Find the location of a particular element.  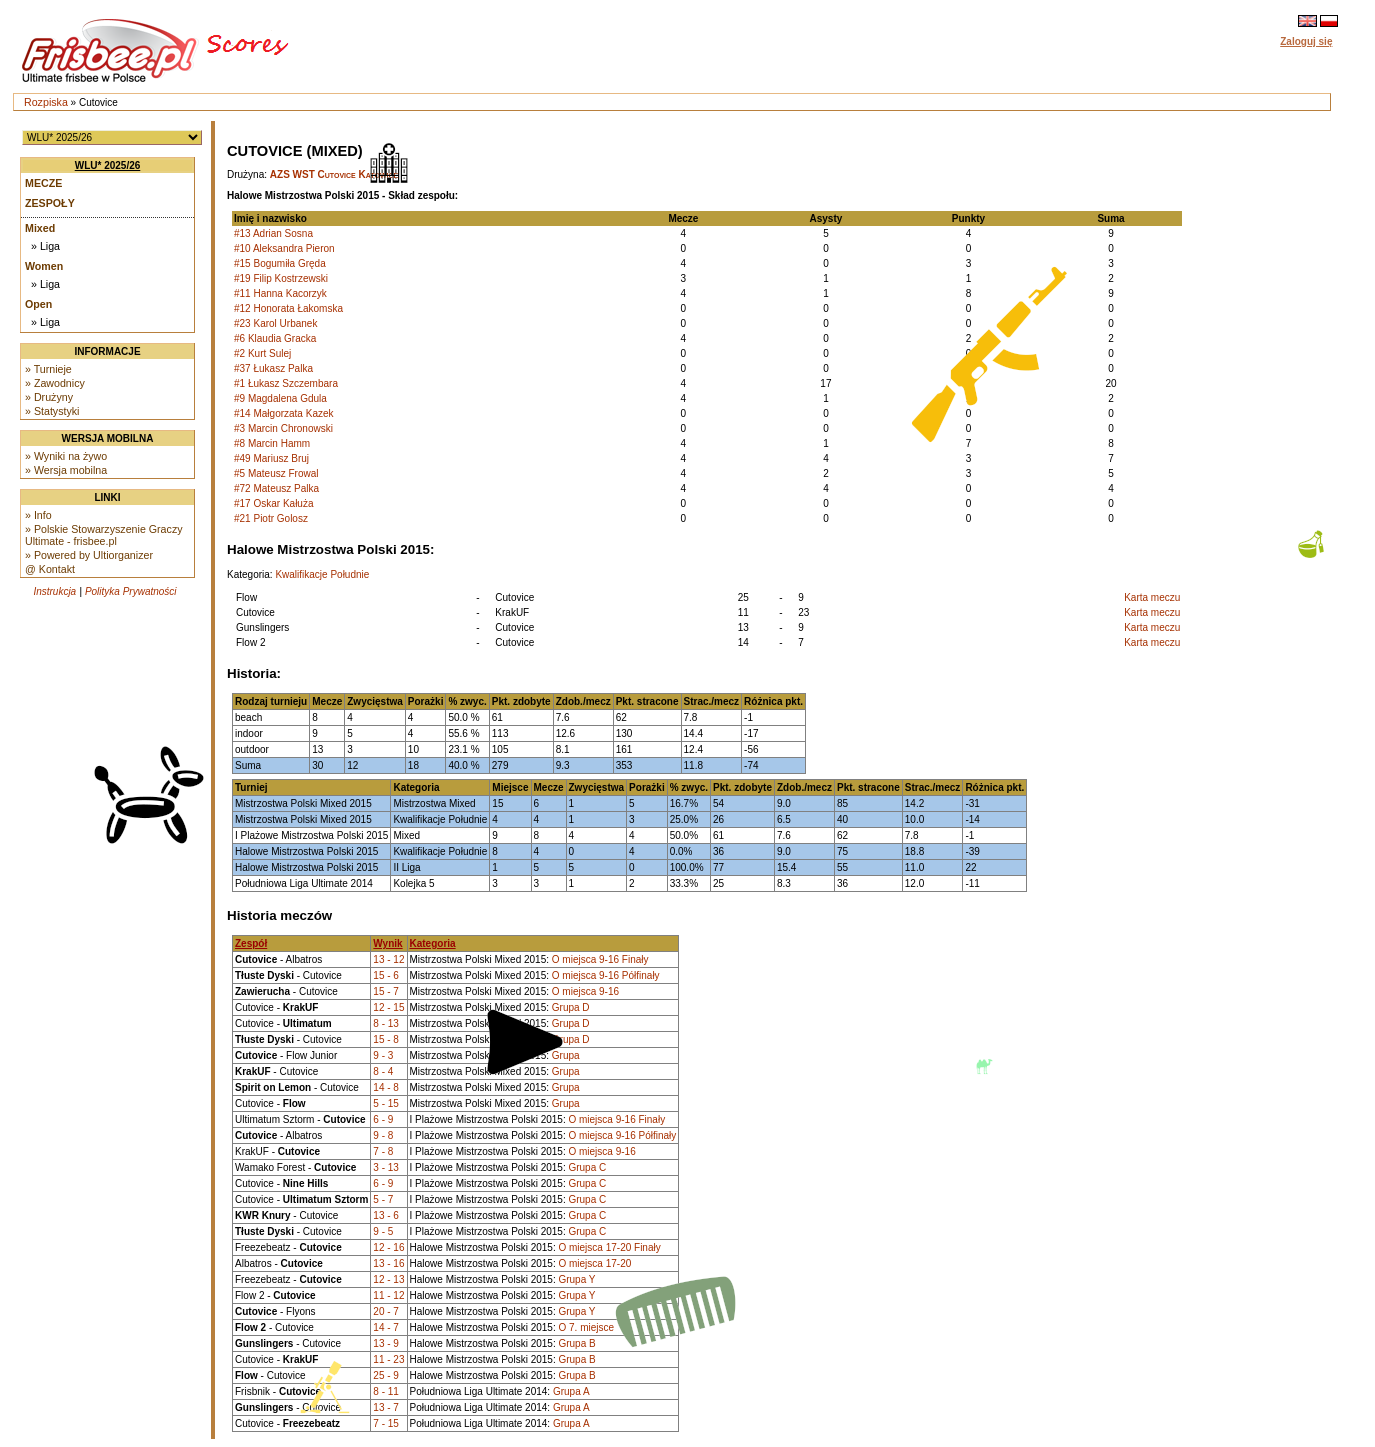

access grooming or personal care settings is located at coordinates (675, 1312).